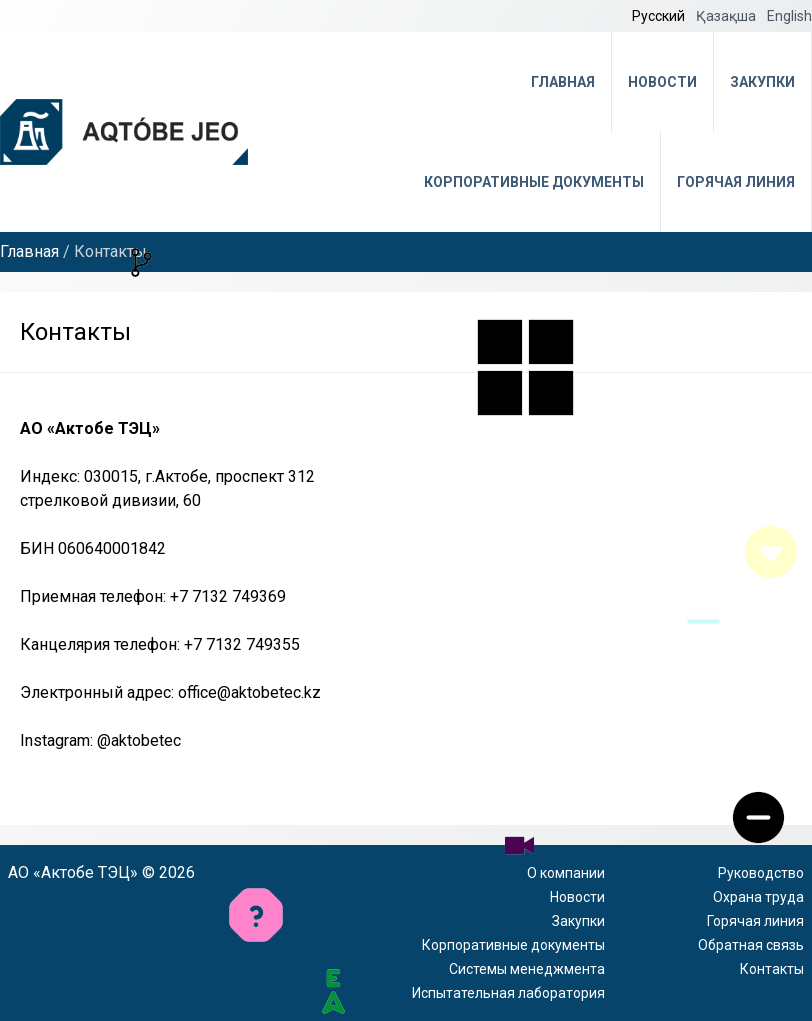 This screenshot has height=1021, width=812. I want to click on remove an item from a list, so click(758, 817).